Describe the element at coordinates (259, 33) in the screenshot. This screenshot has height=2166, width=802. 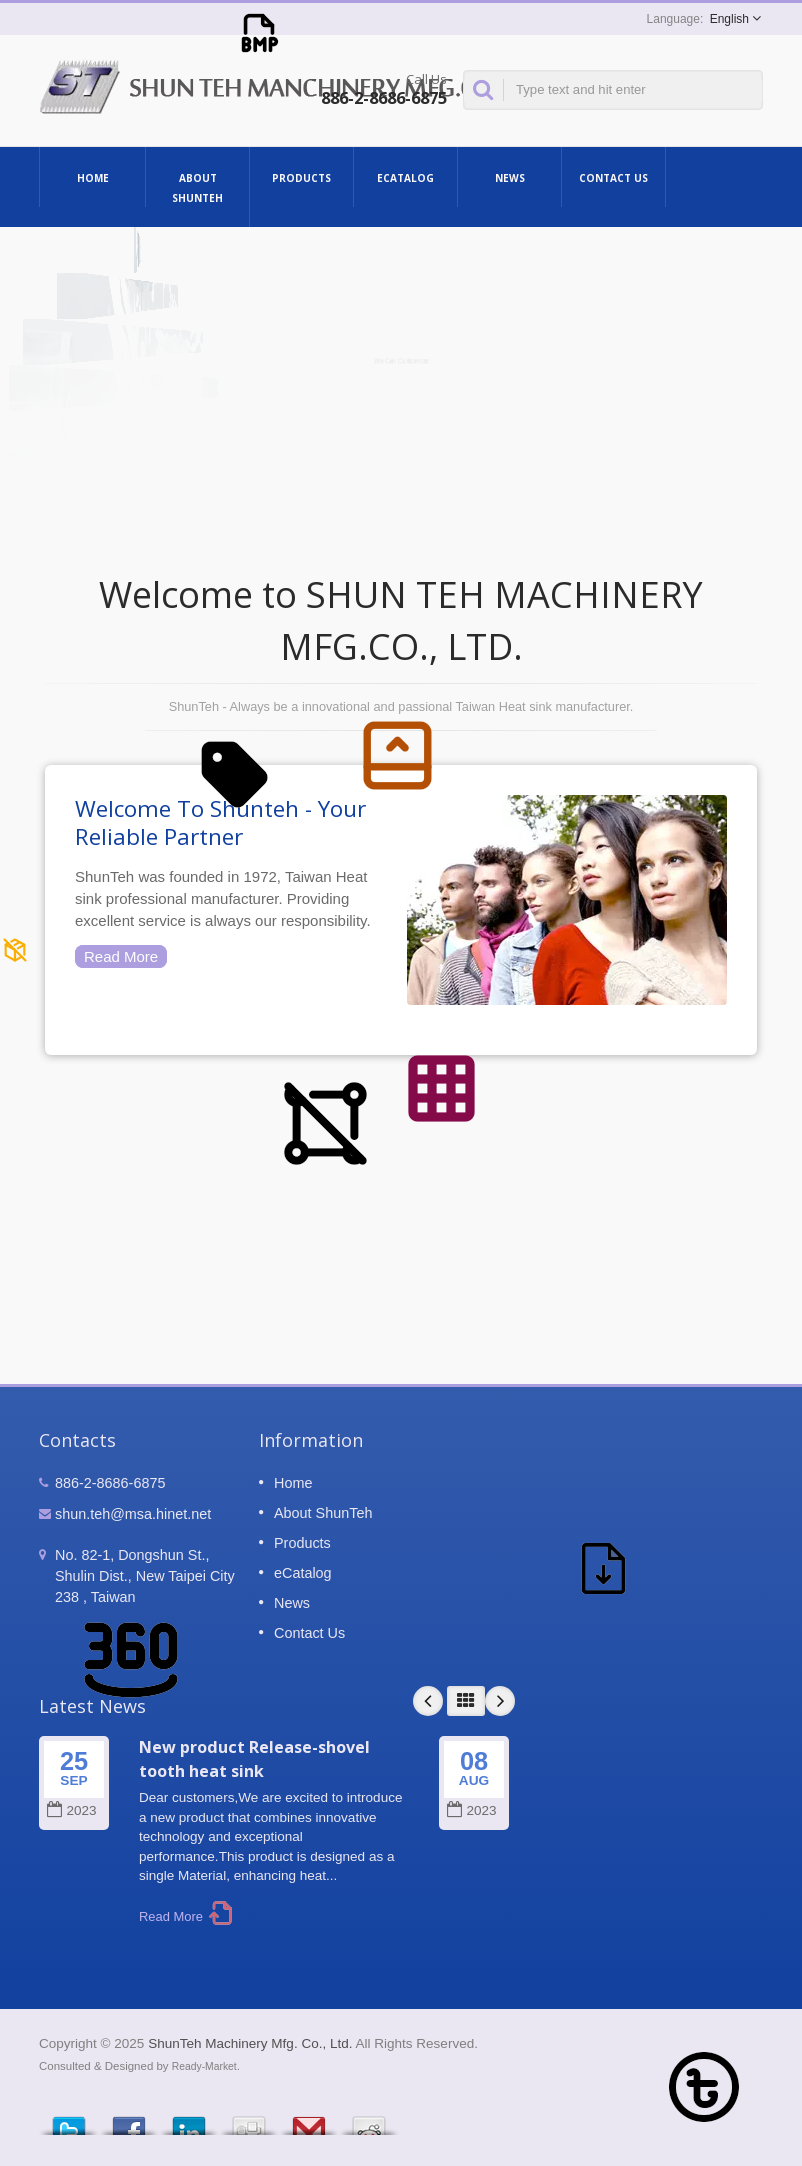
I see `indicates a BMP image file type` at that location.